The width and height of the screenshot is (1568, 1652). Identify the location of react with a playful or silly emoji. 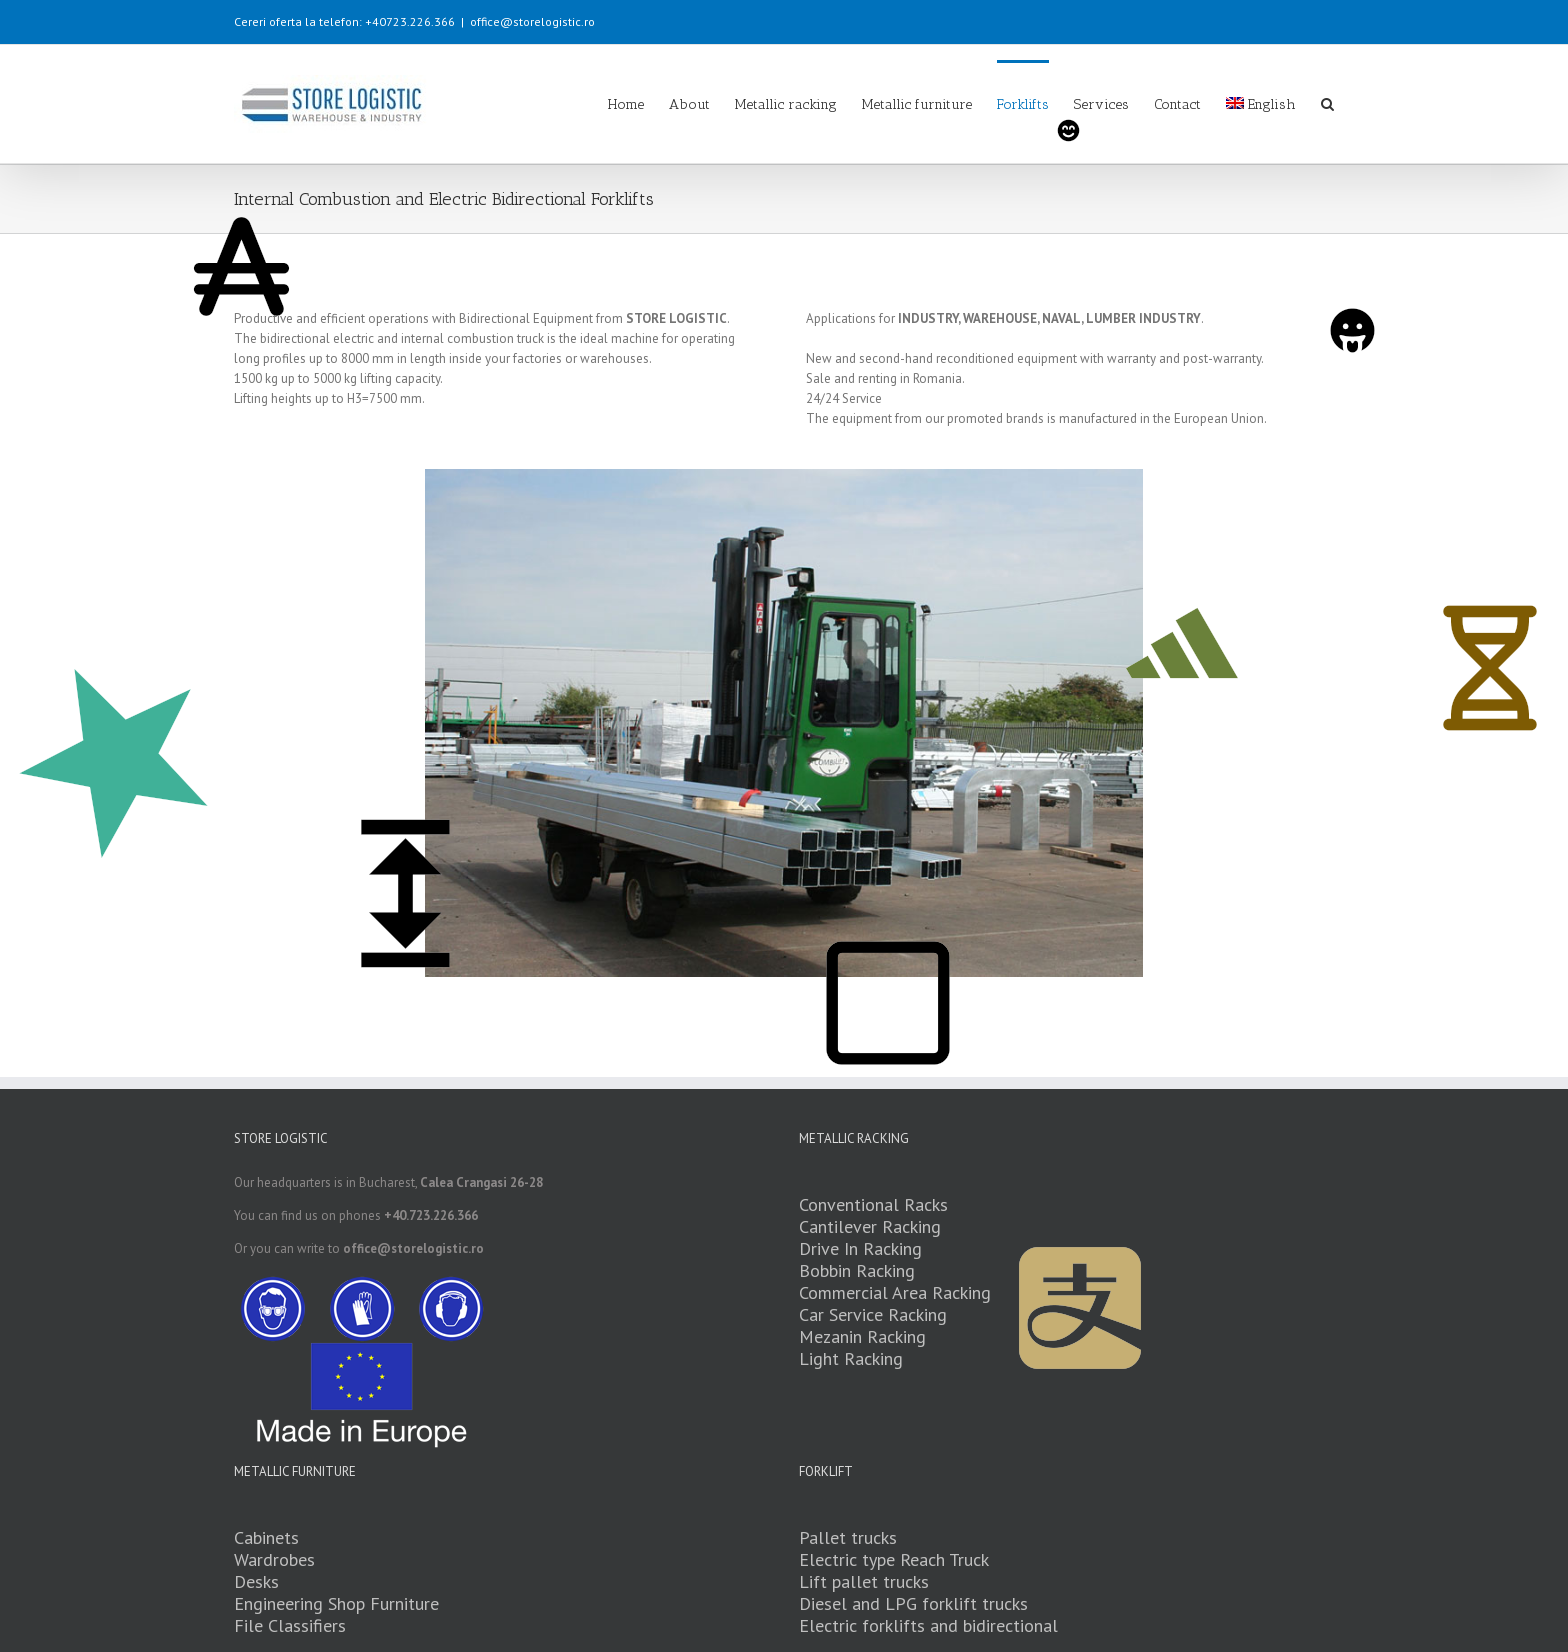
(1352, 330).